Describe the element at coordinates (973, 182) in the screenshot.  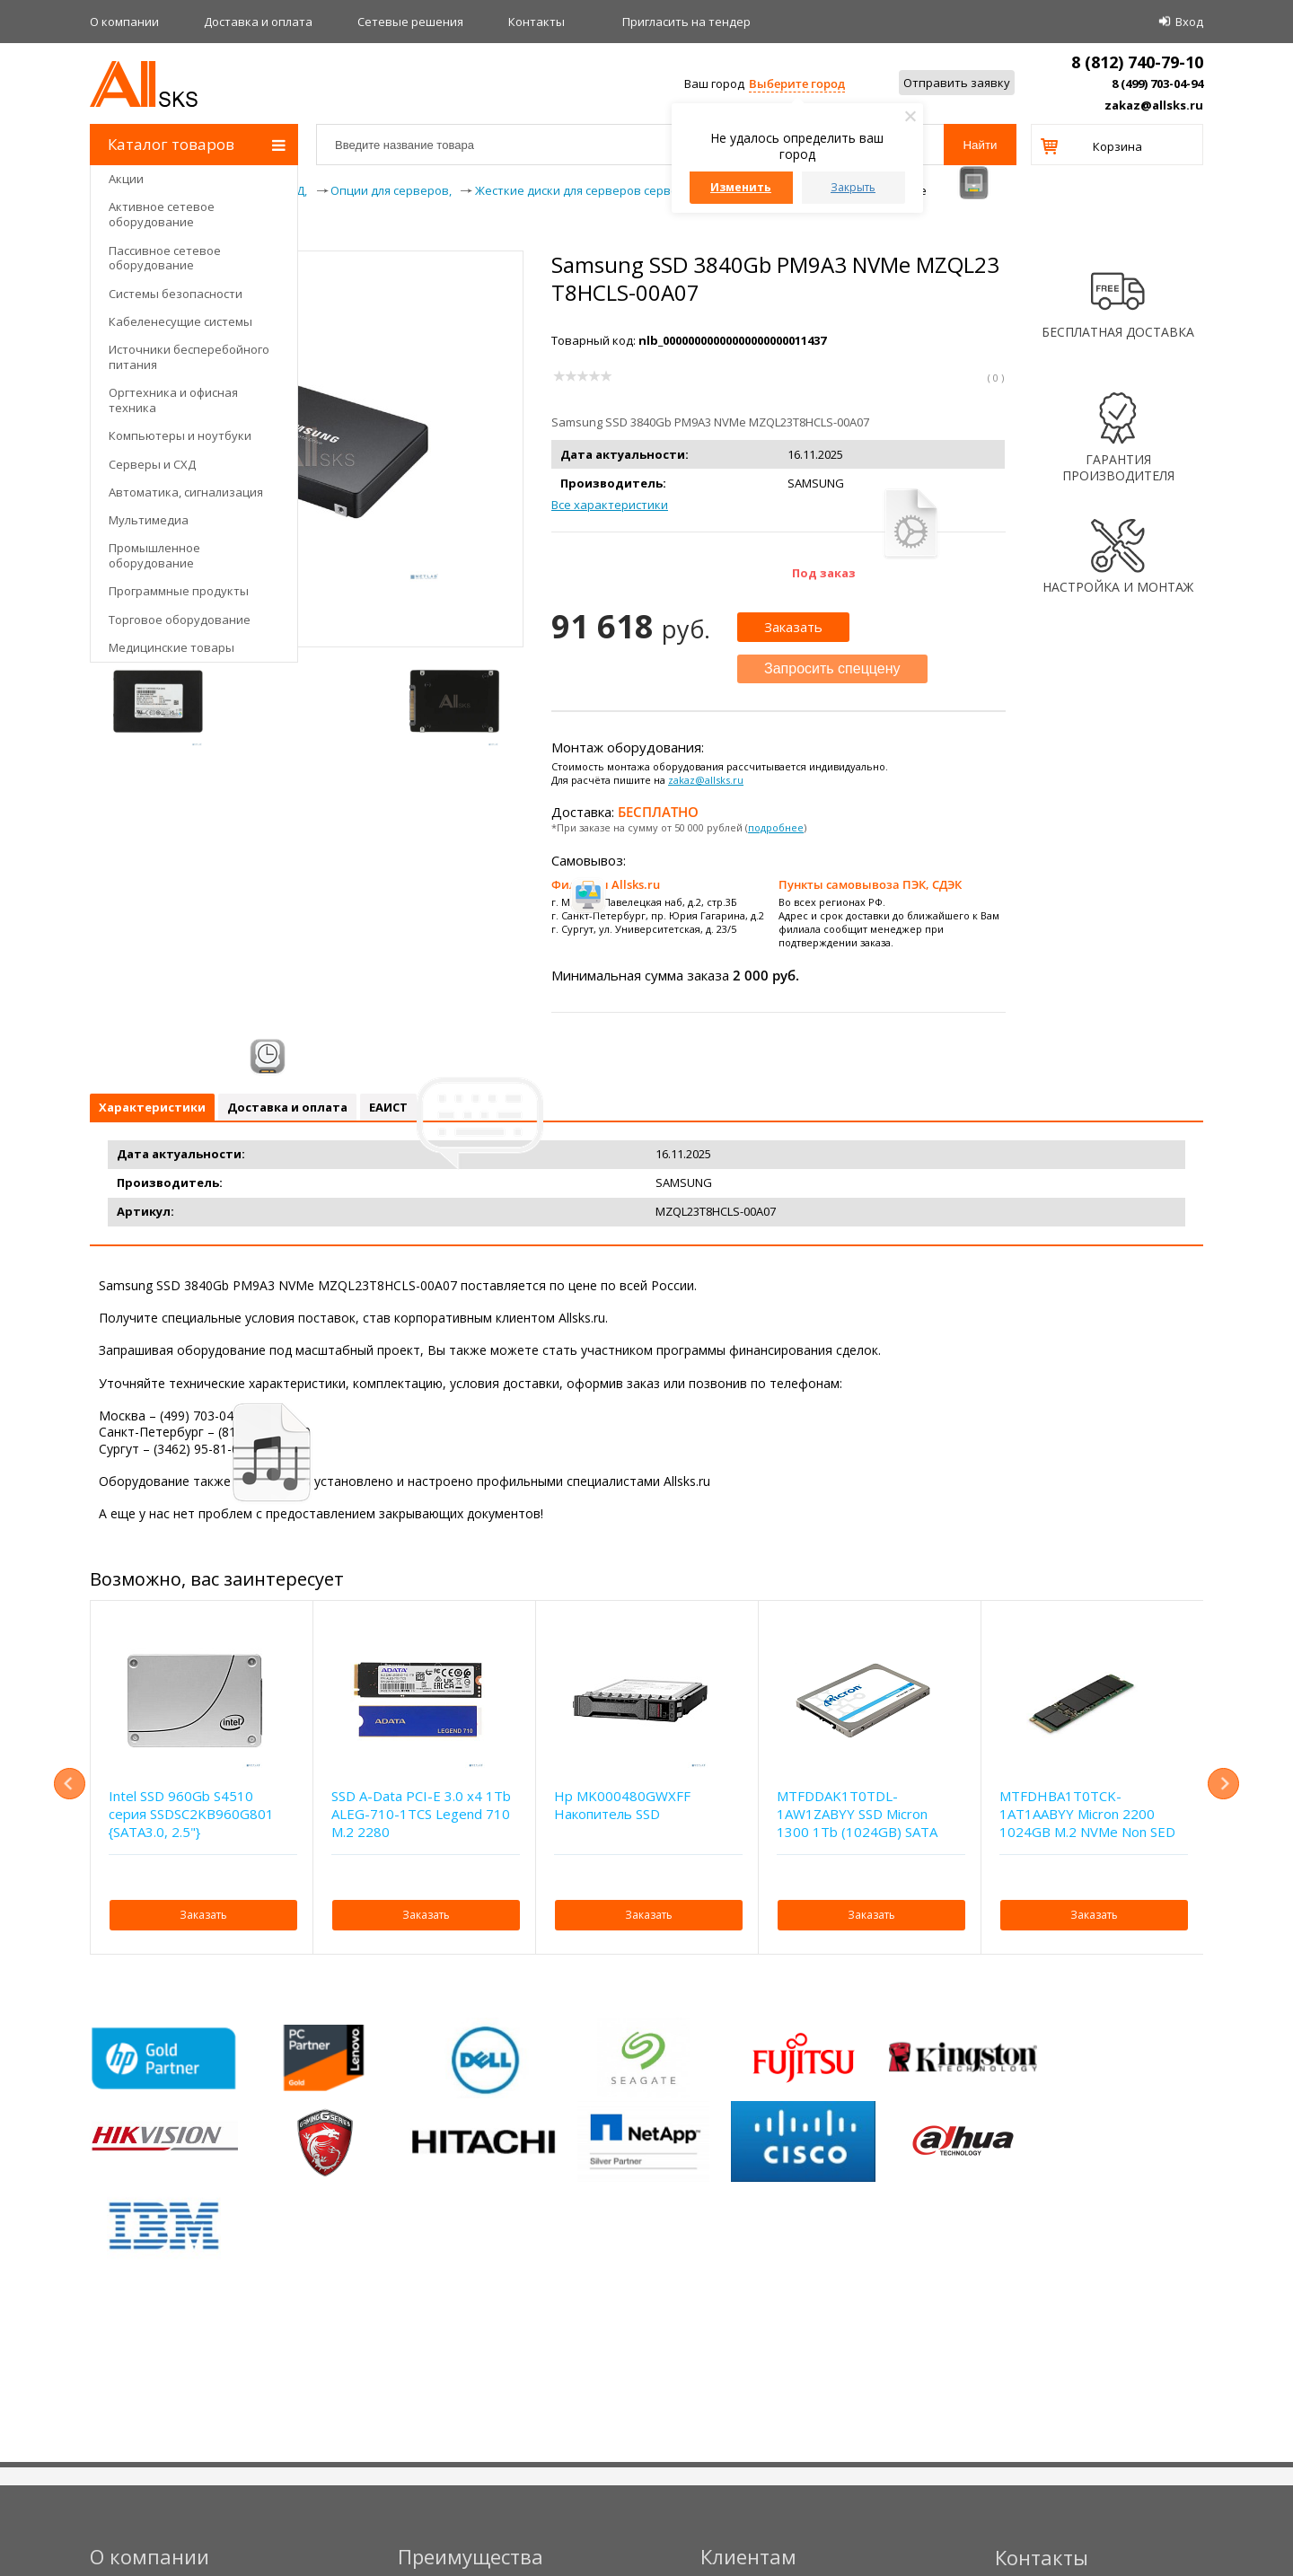
I see `game boy advance ROM file` at that location.